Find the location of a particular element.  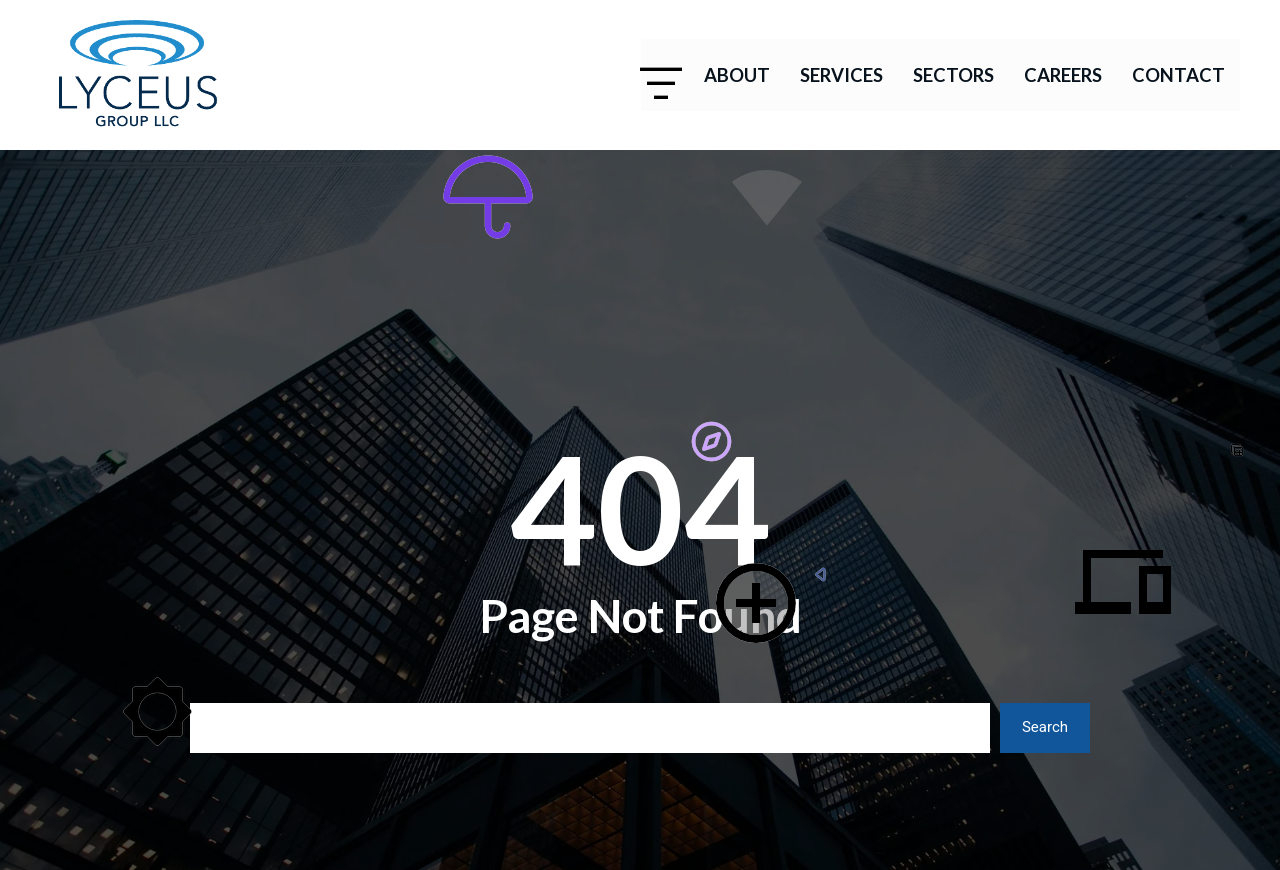

indicates no wifi signal available is located at coordinates (767, 197).